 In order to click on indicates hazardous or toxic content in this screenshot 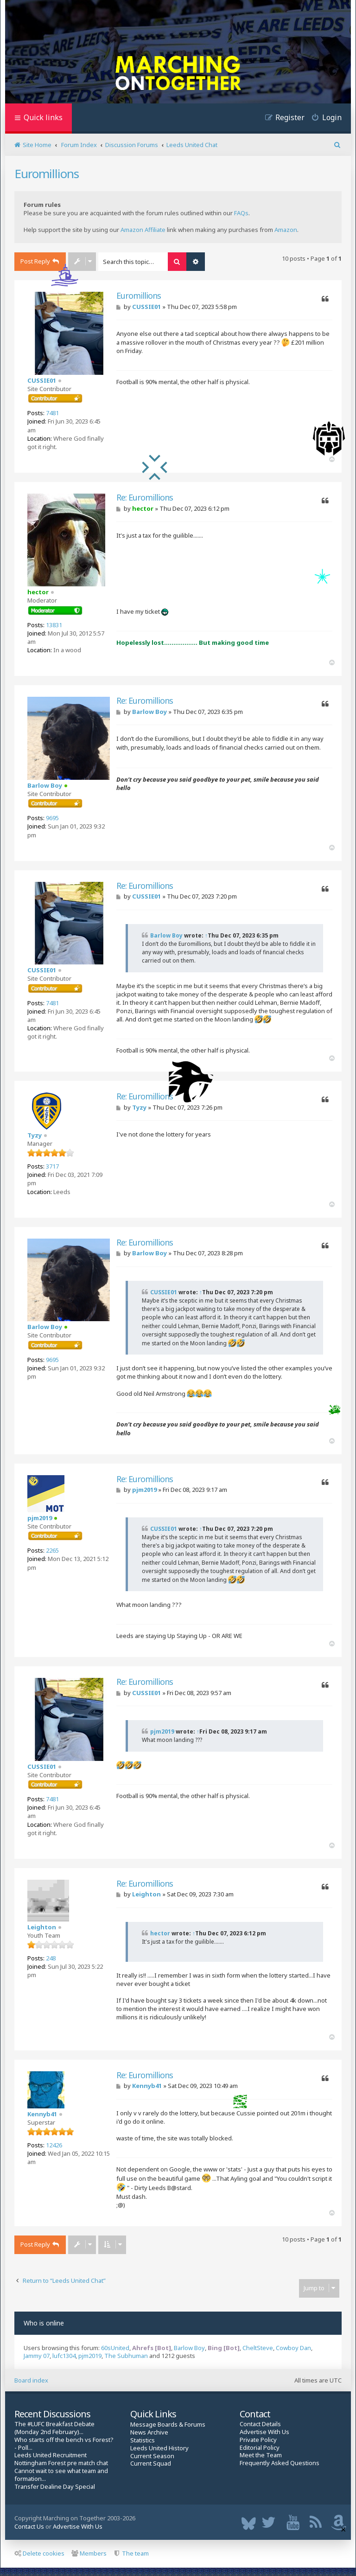, I will do `click(334, 1408)`.